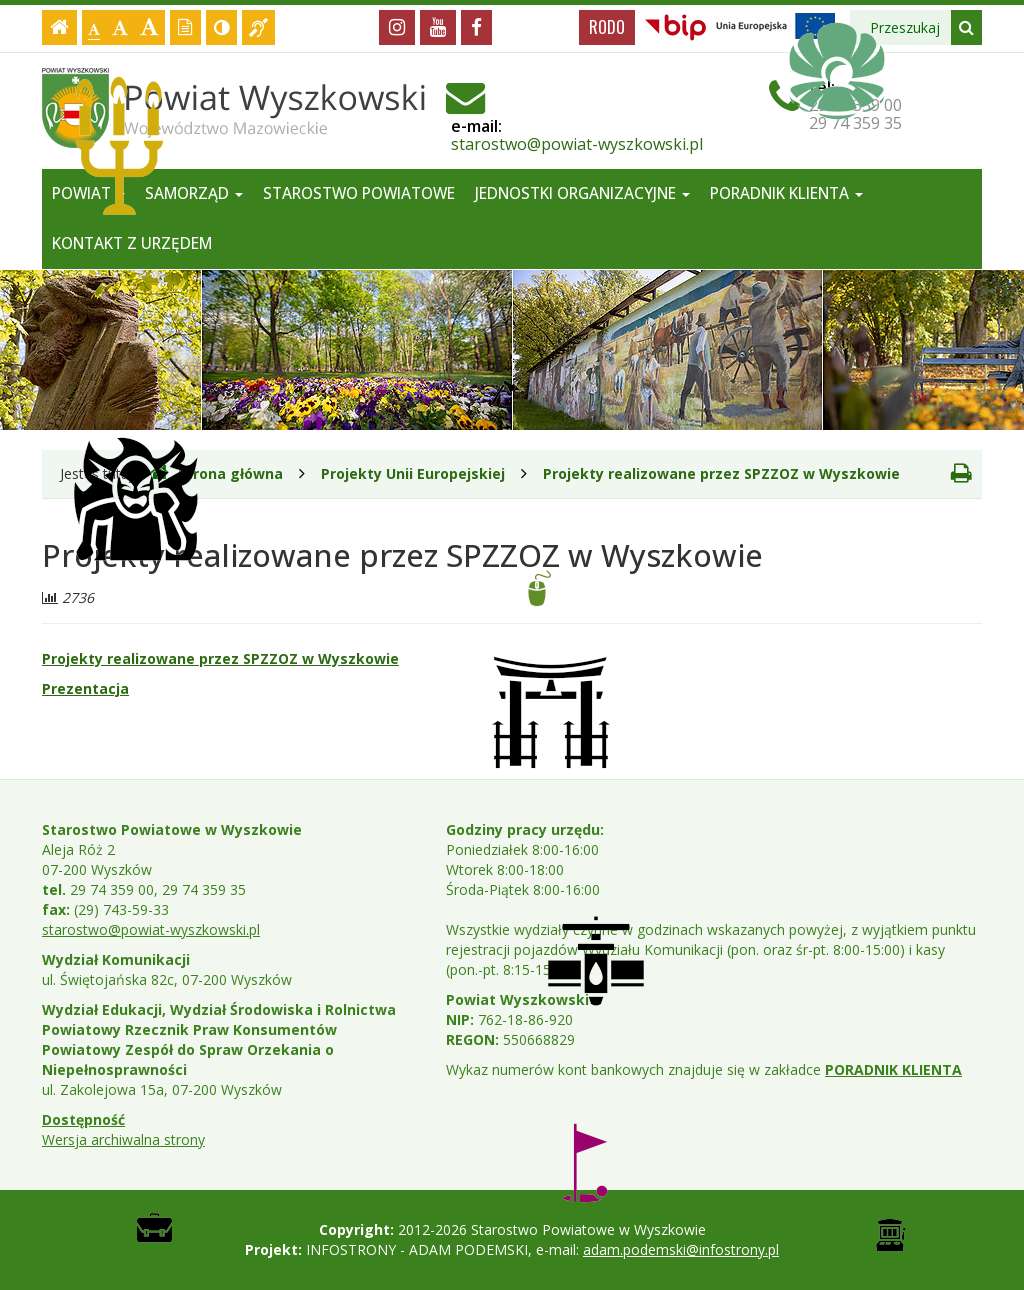 This screenshot has height=1290, width=1024. What do you see at coordinates (585, 1163) in the screenshot?
I see `access golf or mini-golf game` at bounding box center [585, 1163].